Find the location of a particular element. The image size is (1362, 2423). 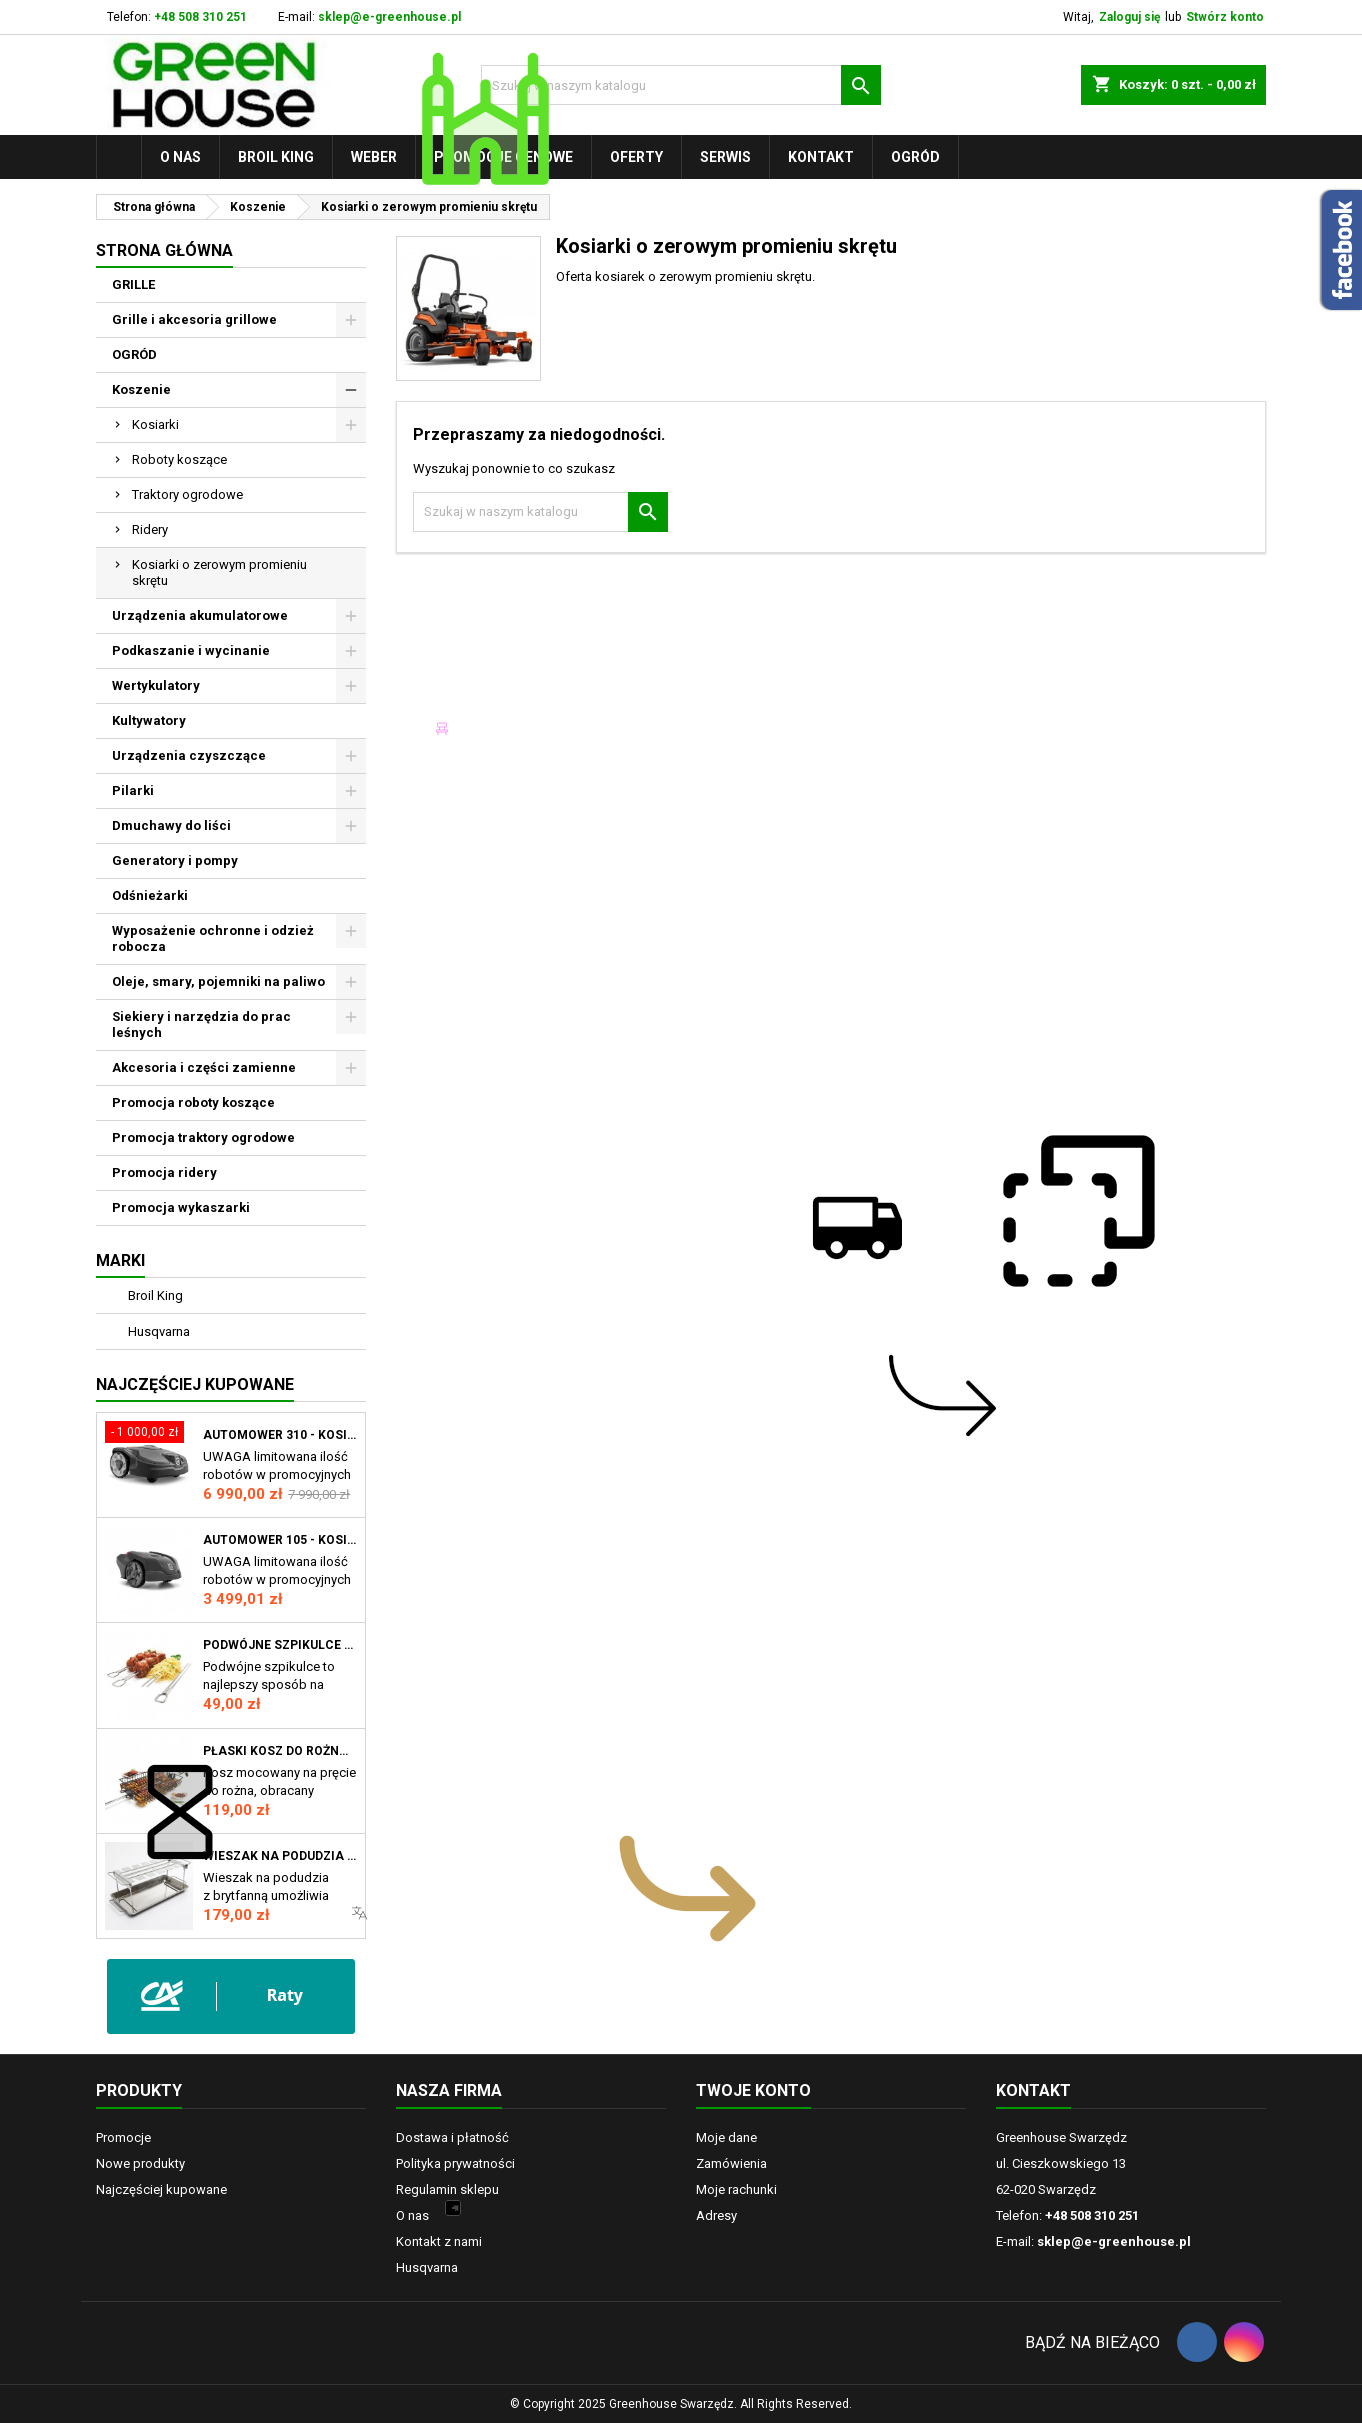

track your delivery or shipment is located at coordinates (854, 1223).